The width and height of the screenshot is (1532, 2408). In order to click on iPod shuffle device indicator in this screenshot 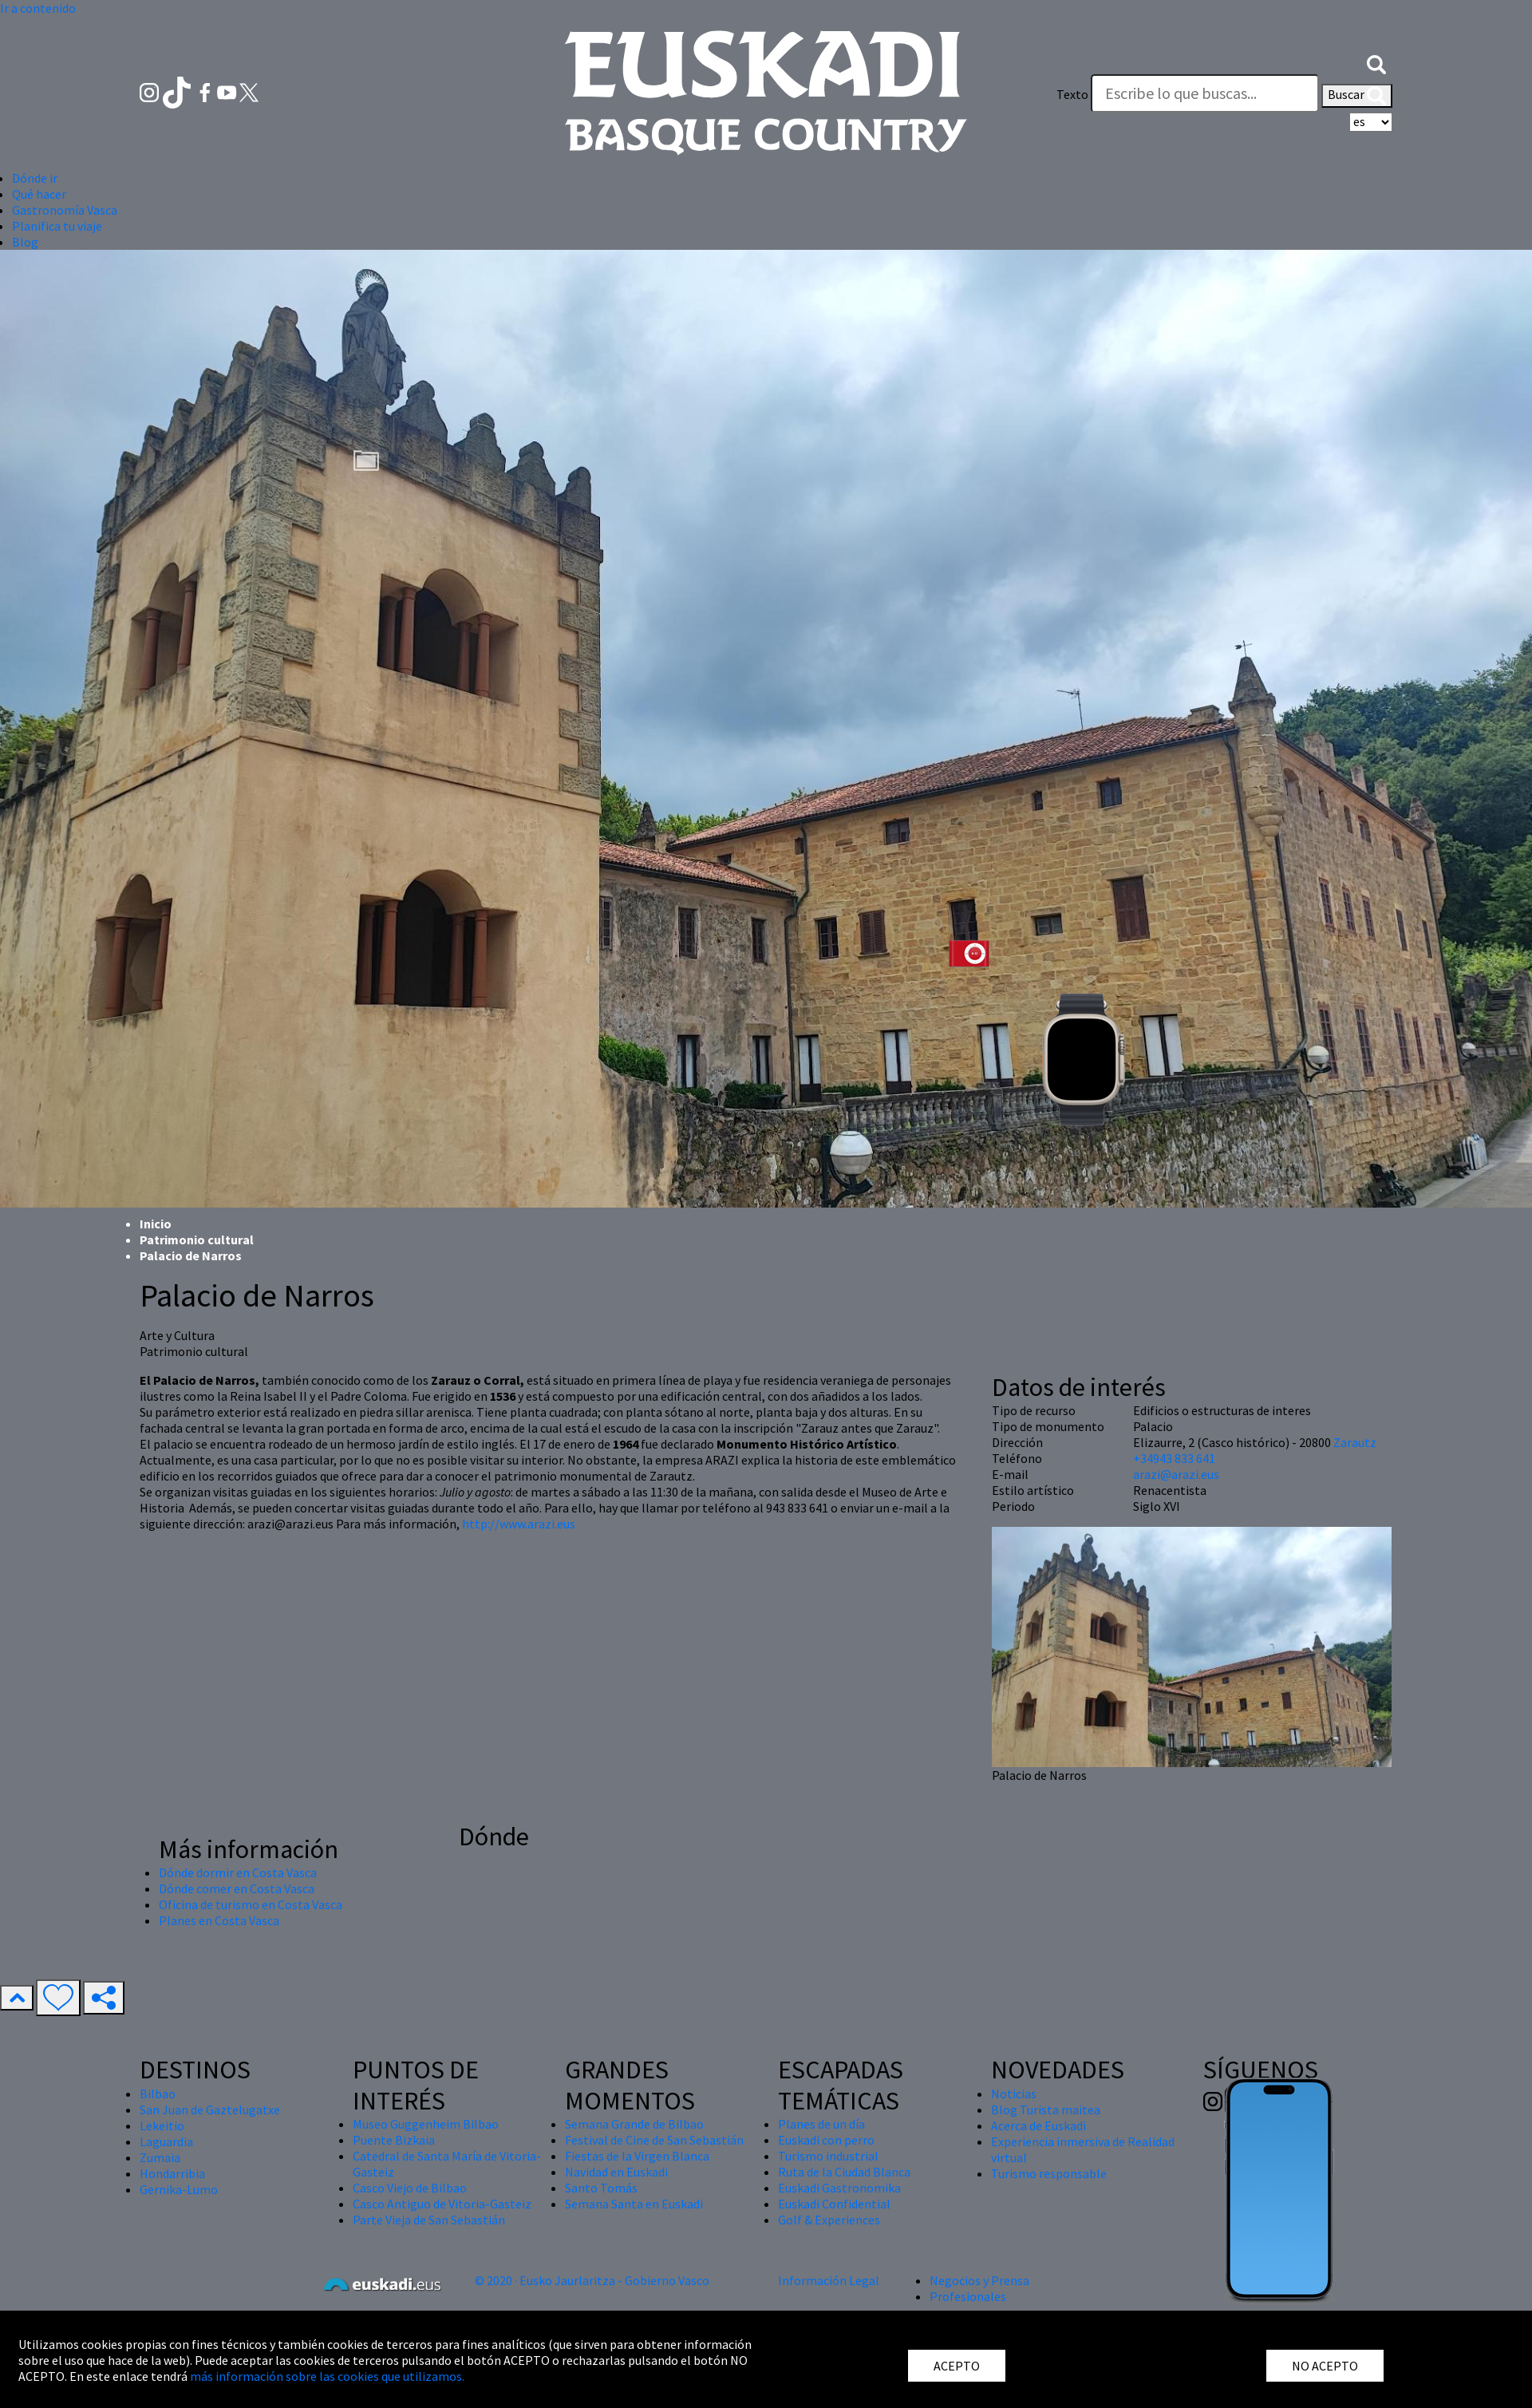, I will do `click(969, 946)`.